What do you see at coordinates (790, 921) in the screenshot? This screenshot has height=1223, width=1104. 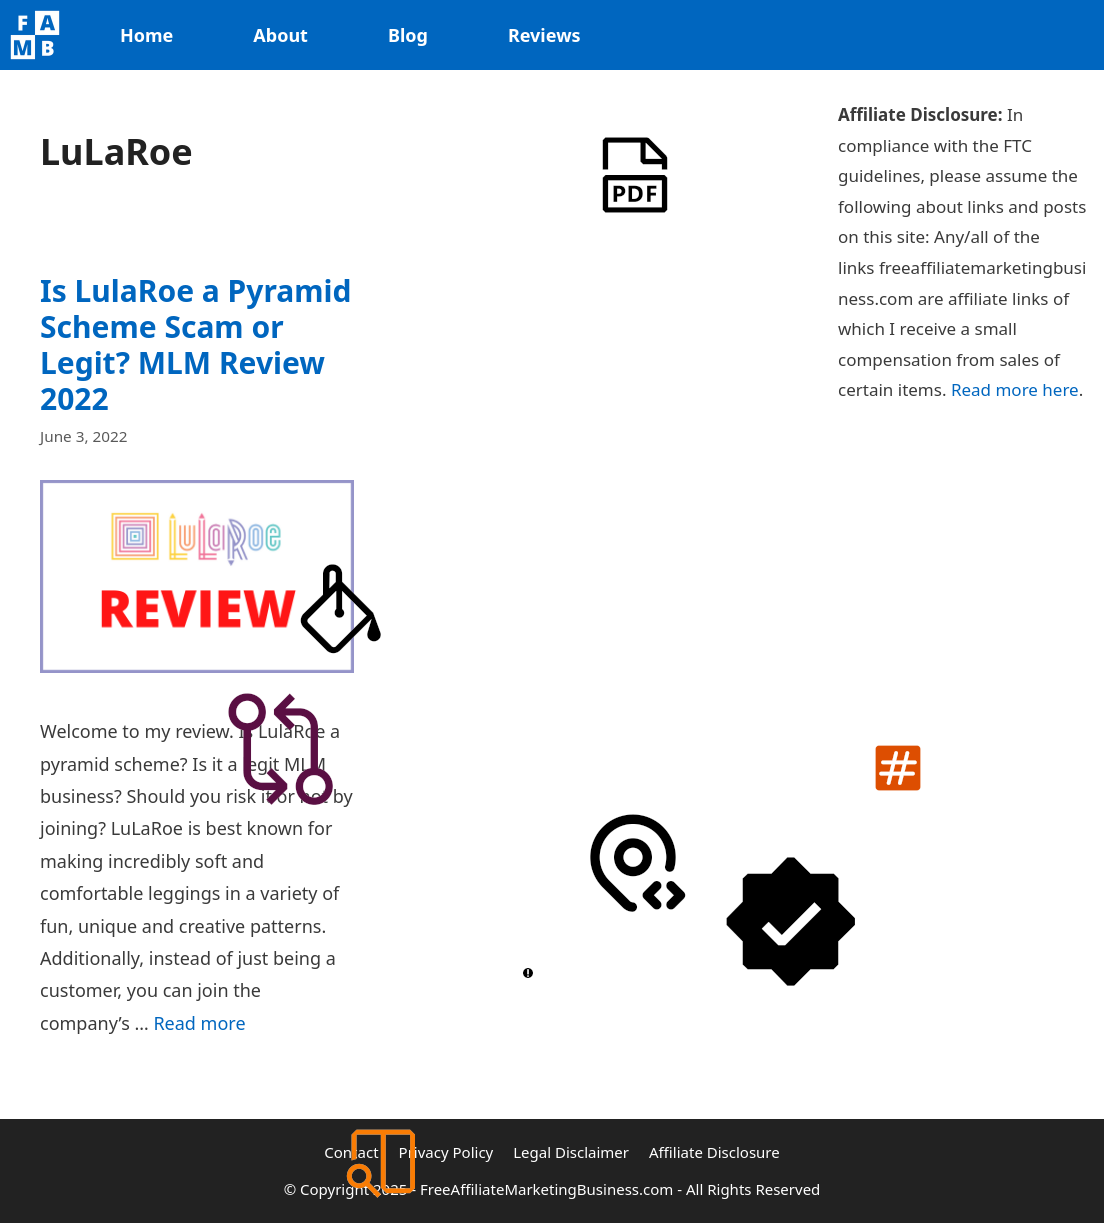 I see `indicates a verified or authenticated account` at bounding box center [790, 921].